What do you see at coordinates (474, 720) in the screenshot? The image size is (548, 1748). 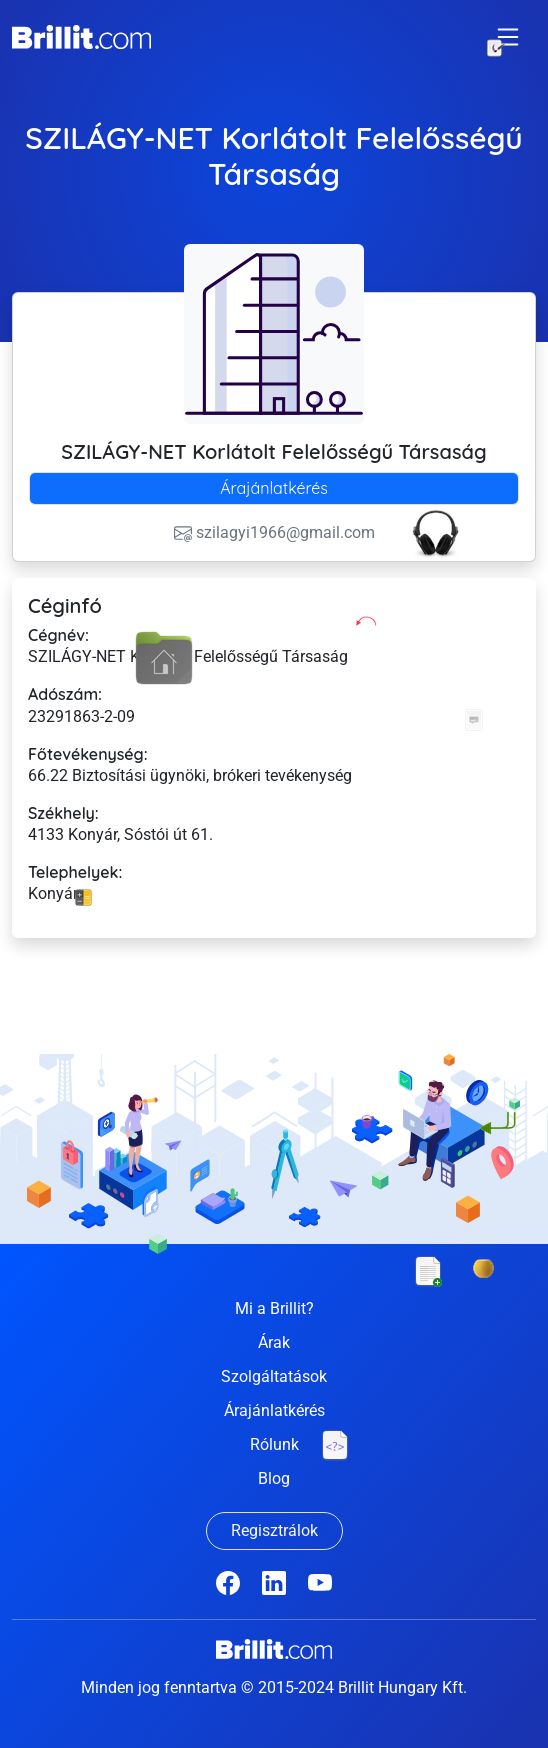 I see `a SAMI subtitle or caption file` at bounding box center [474, 720].